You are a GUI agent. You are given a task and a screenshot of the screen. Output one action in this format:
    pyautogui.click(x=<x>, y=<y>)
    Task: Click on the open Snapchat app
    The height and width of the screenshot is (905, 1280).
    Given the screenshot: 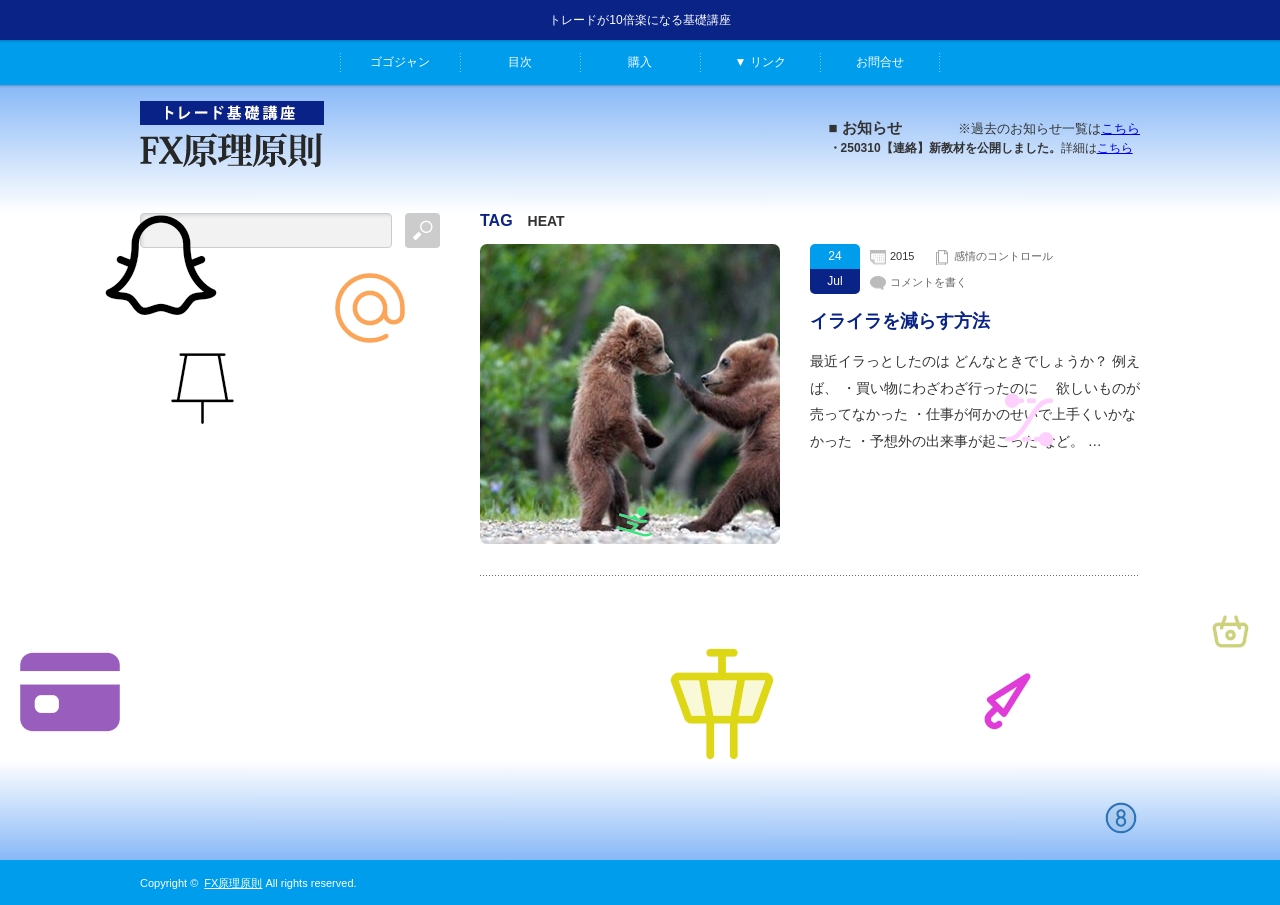 What is the action you would take?
    pyautogui.click(x=161, y=267)
    